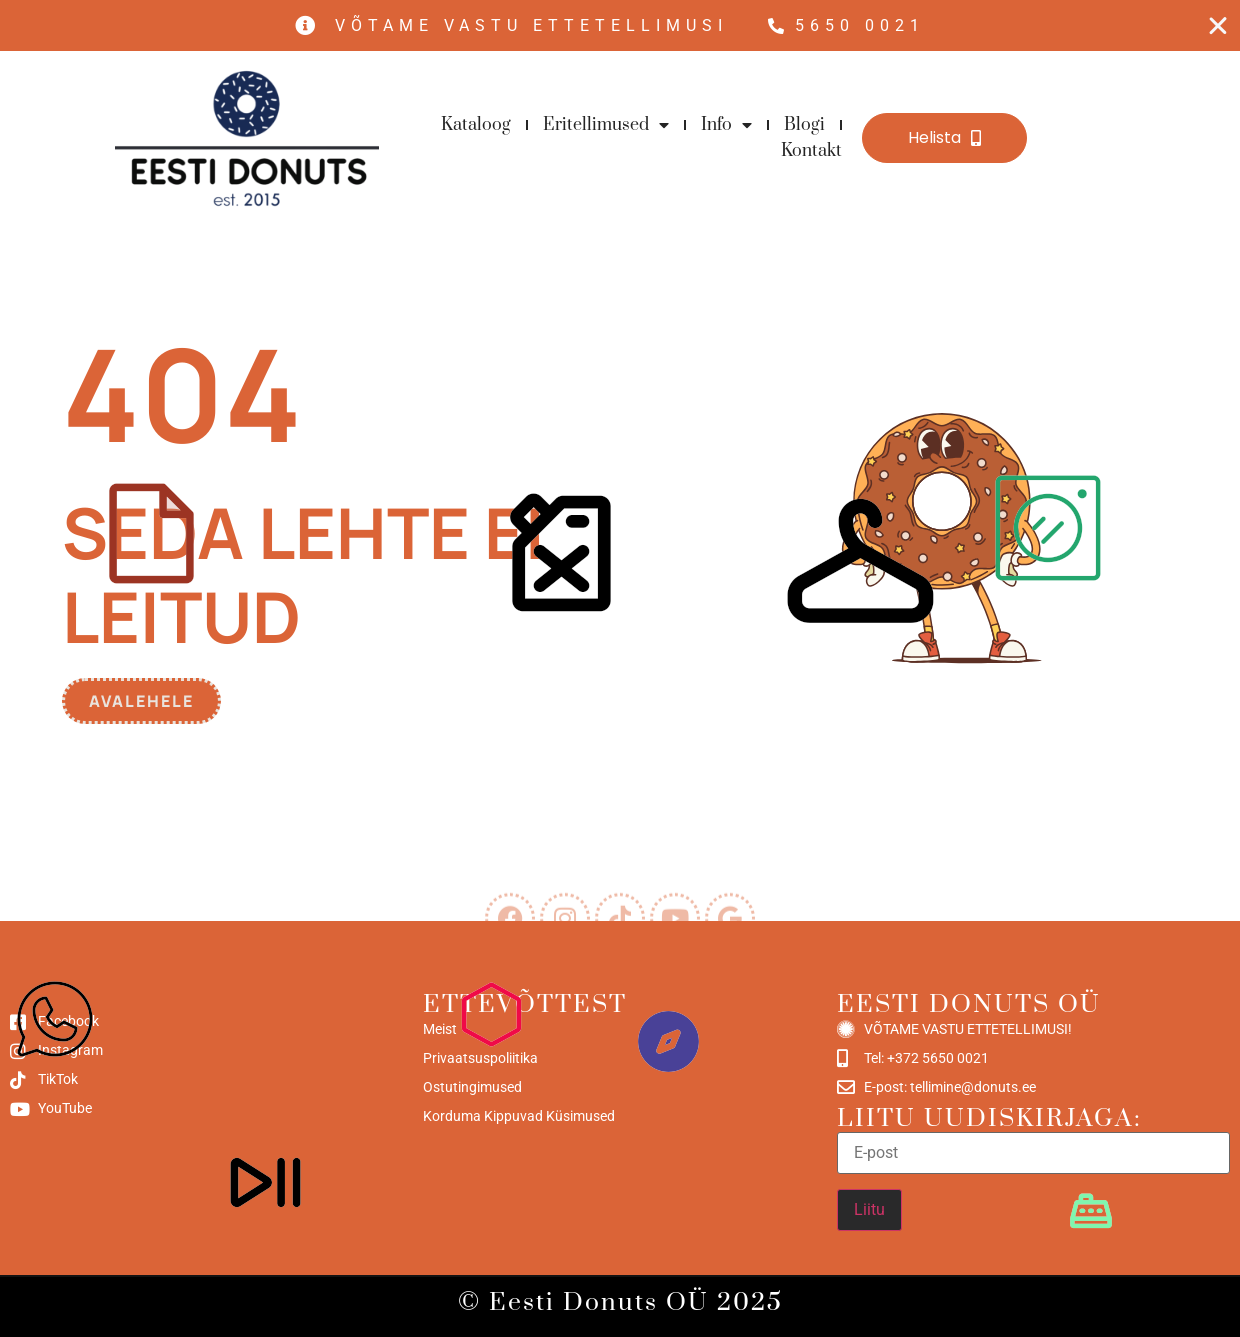 The height and width of the screenshot is (1337, 1240). What do you see at coordinates (860, 564) in the screenshot?
I see `access your wardrobe or closet` at bounding box center [860, 564].